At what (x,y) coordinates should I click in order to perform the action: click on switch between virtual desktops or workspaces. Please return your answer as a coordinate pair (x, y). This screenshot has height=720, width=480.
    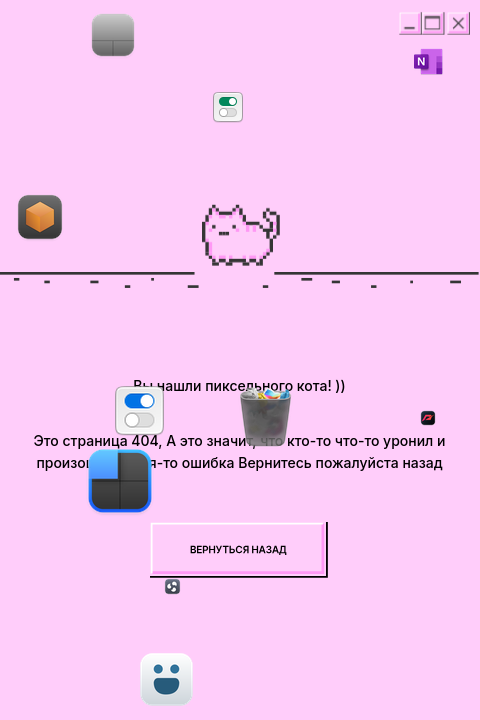
    Looking at the image, I should click on (120, 481).